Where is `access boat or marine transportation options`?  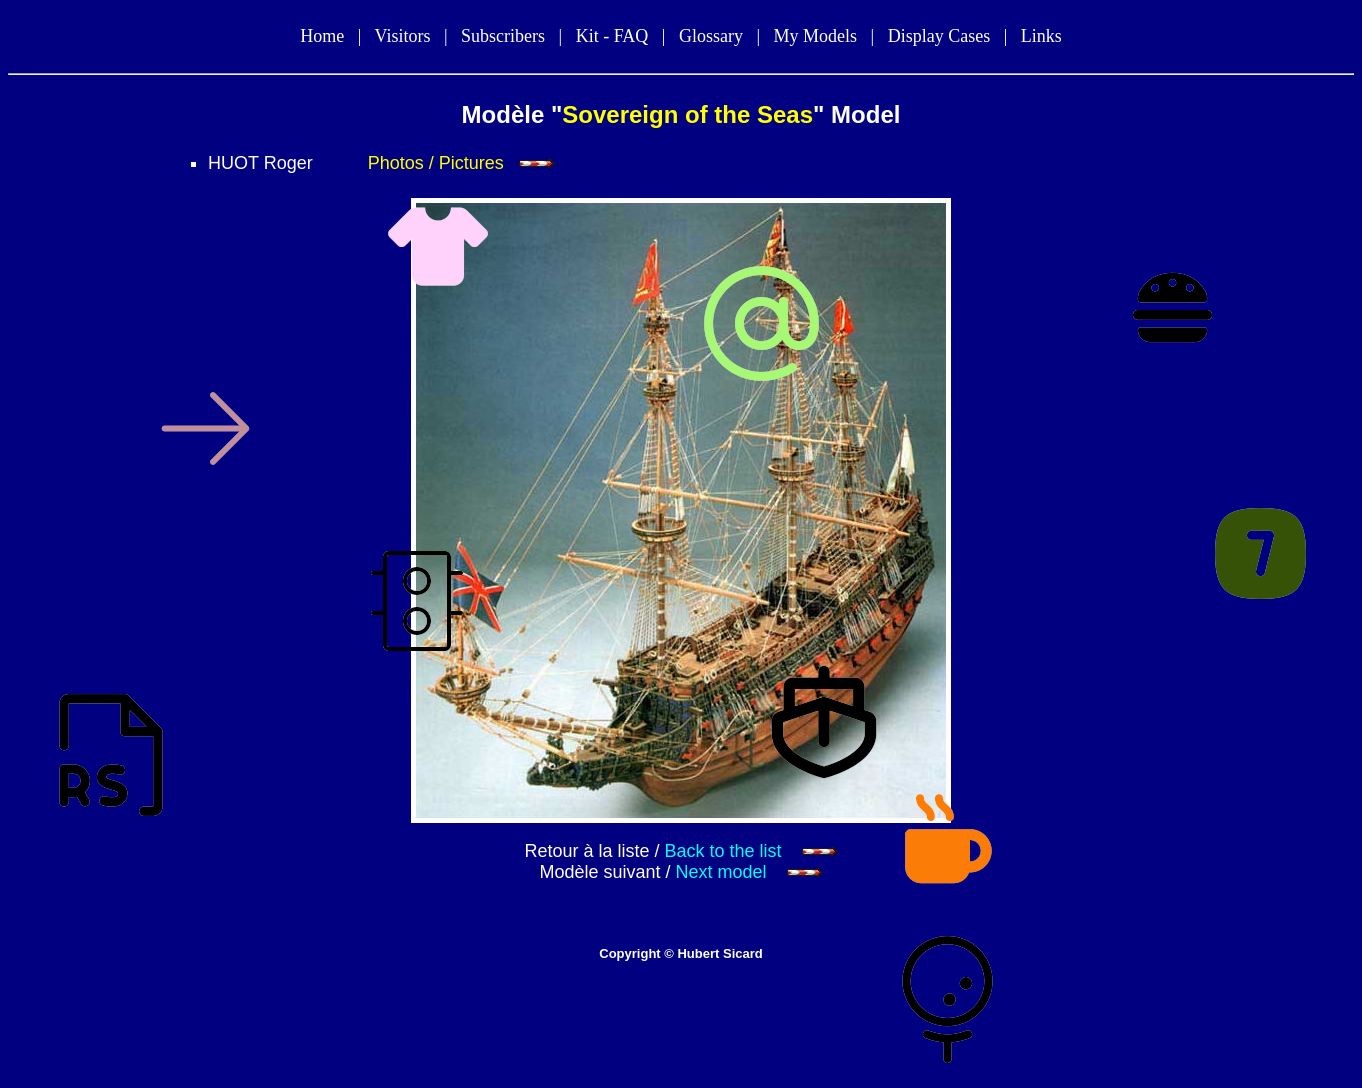
access boat or marine transportation options is located at coordinates (824, 722).